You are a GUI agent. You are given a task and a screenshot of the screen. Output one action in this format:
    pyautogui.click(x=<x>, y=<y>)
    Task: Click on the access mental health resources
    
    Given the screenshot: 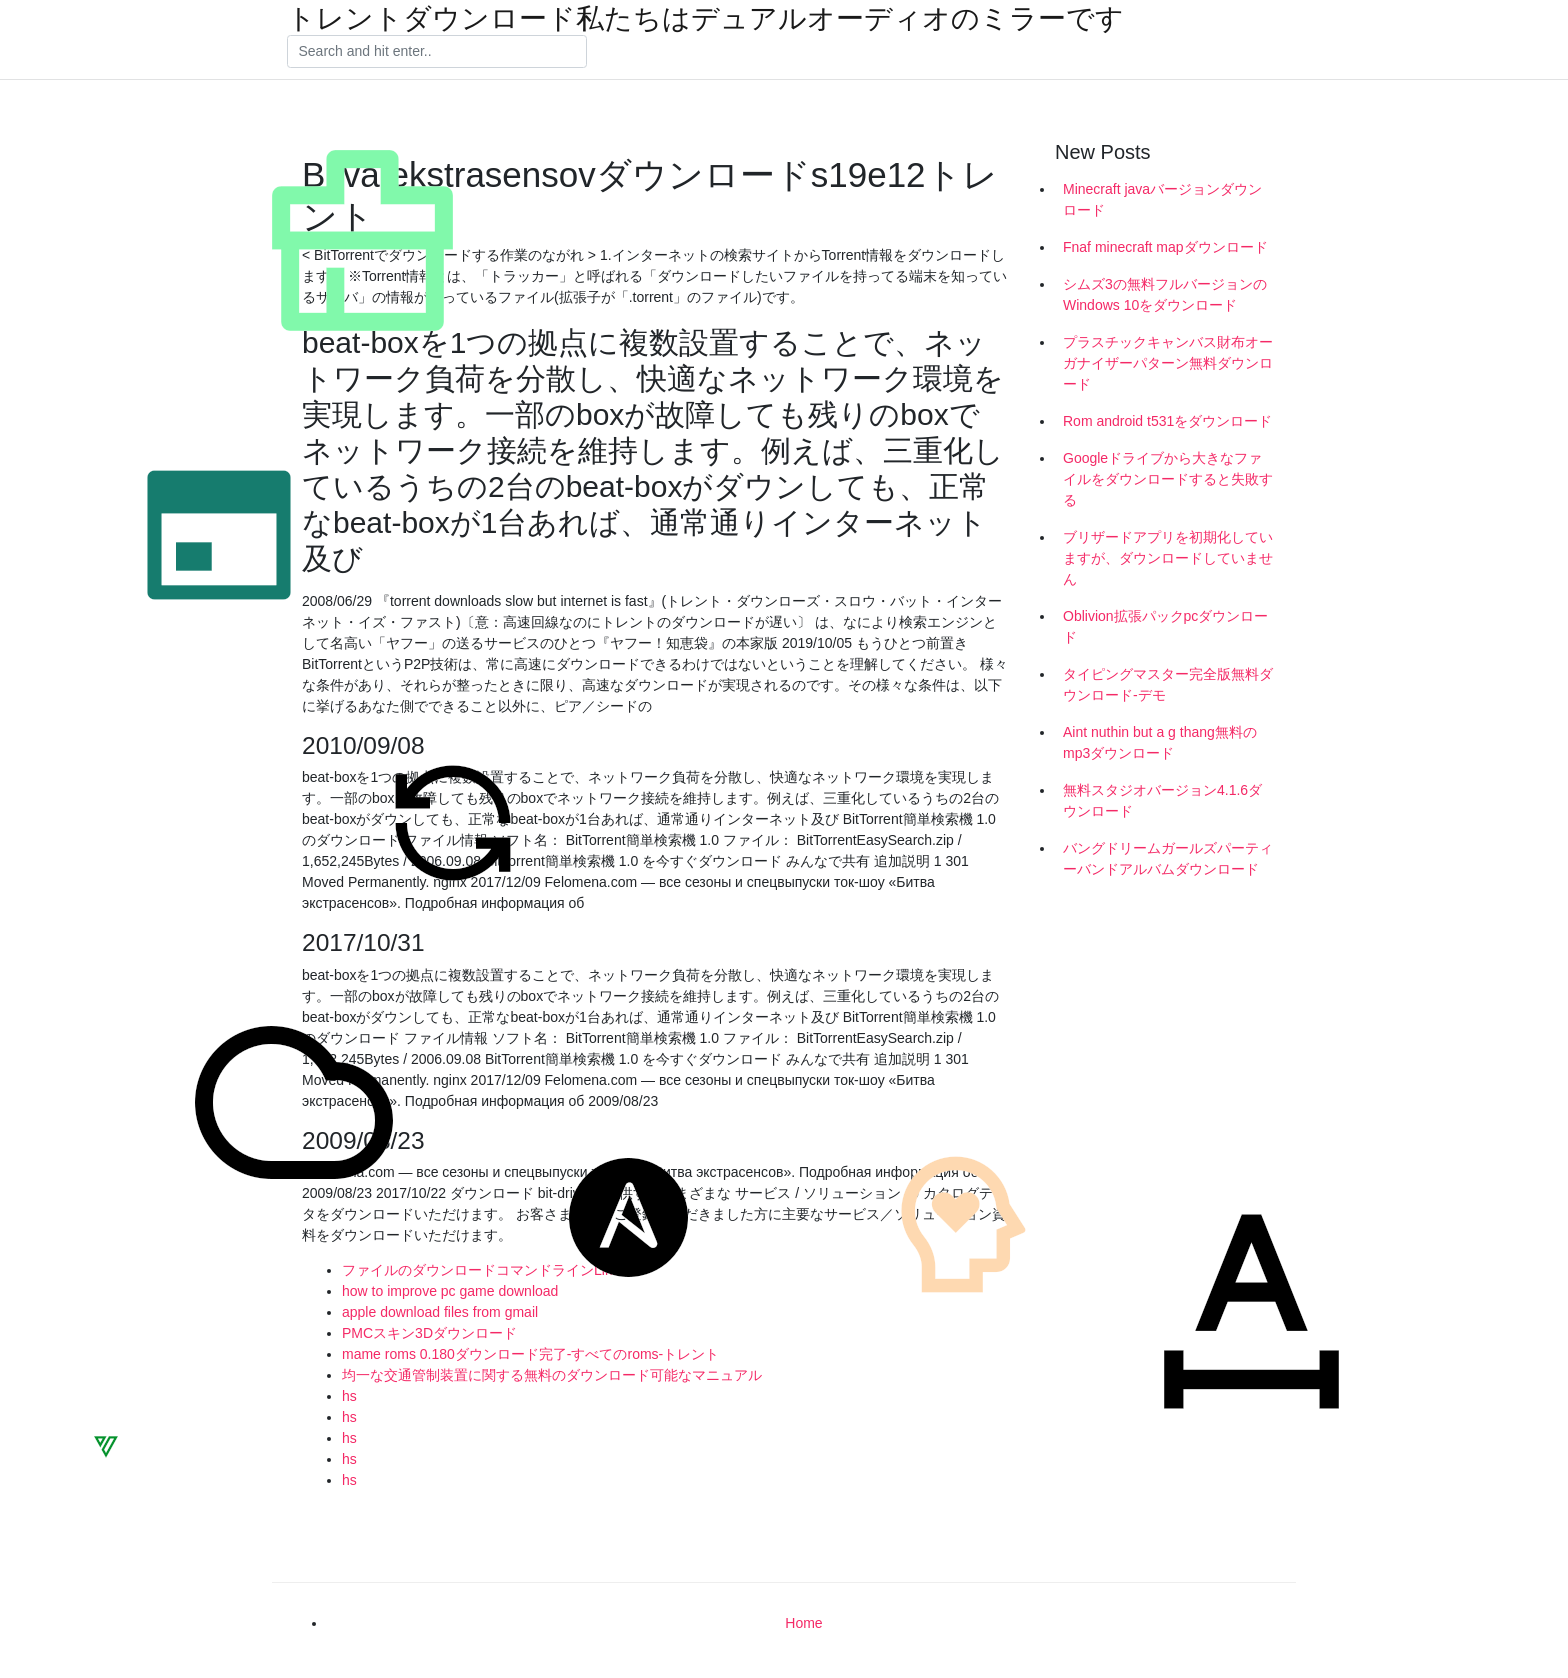 What is the action you would take?
    pyautogui.click(x=962, y=1224)
    